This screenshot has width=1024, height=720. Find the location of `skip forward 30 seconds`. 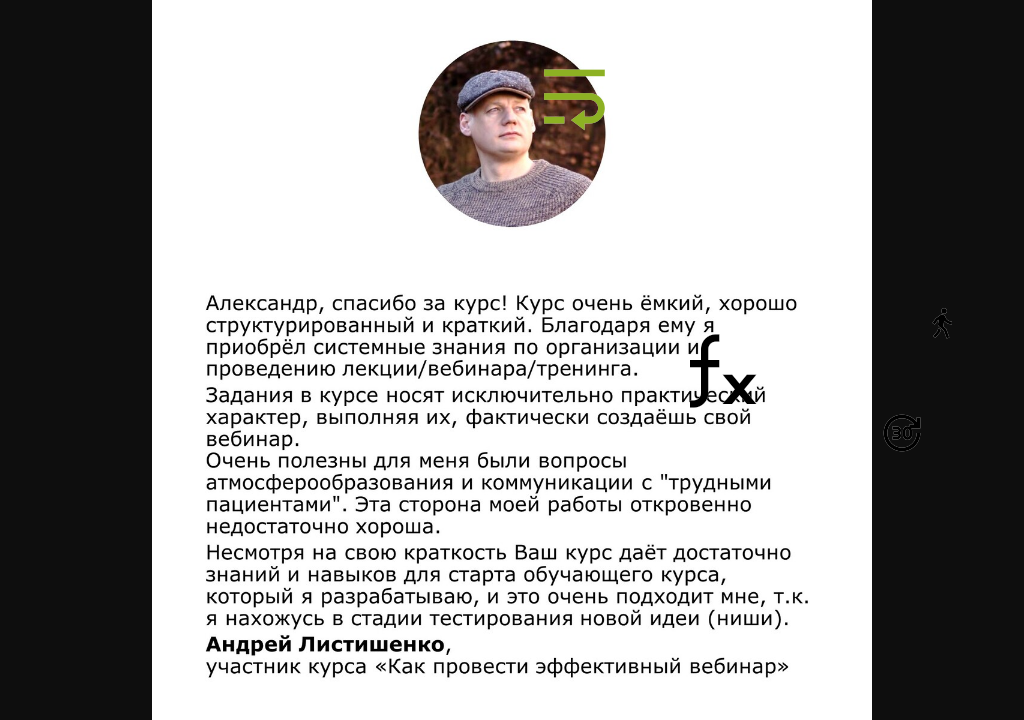

skip forward 30 seconds is located at coordinates (902, 433).